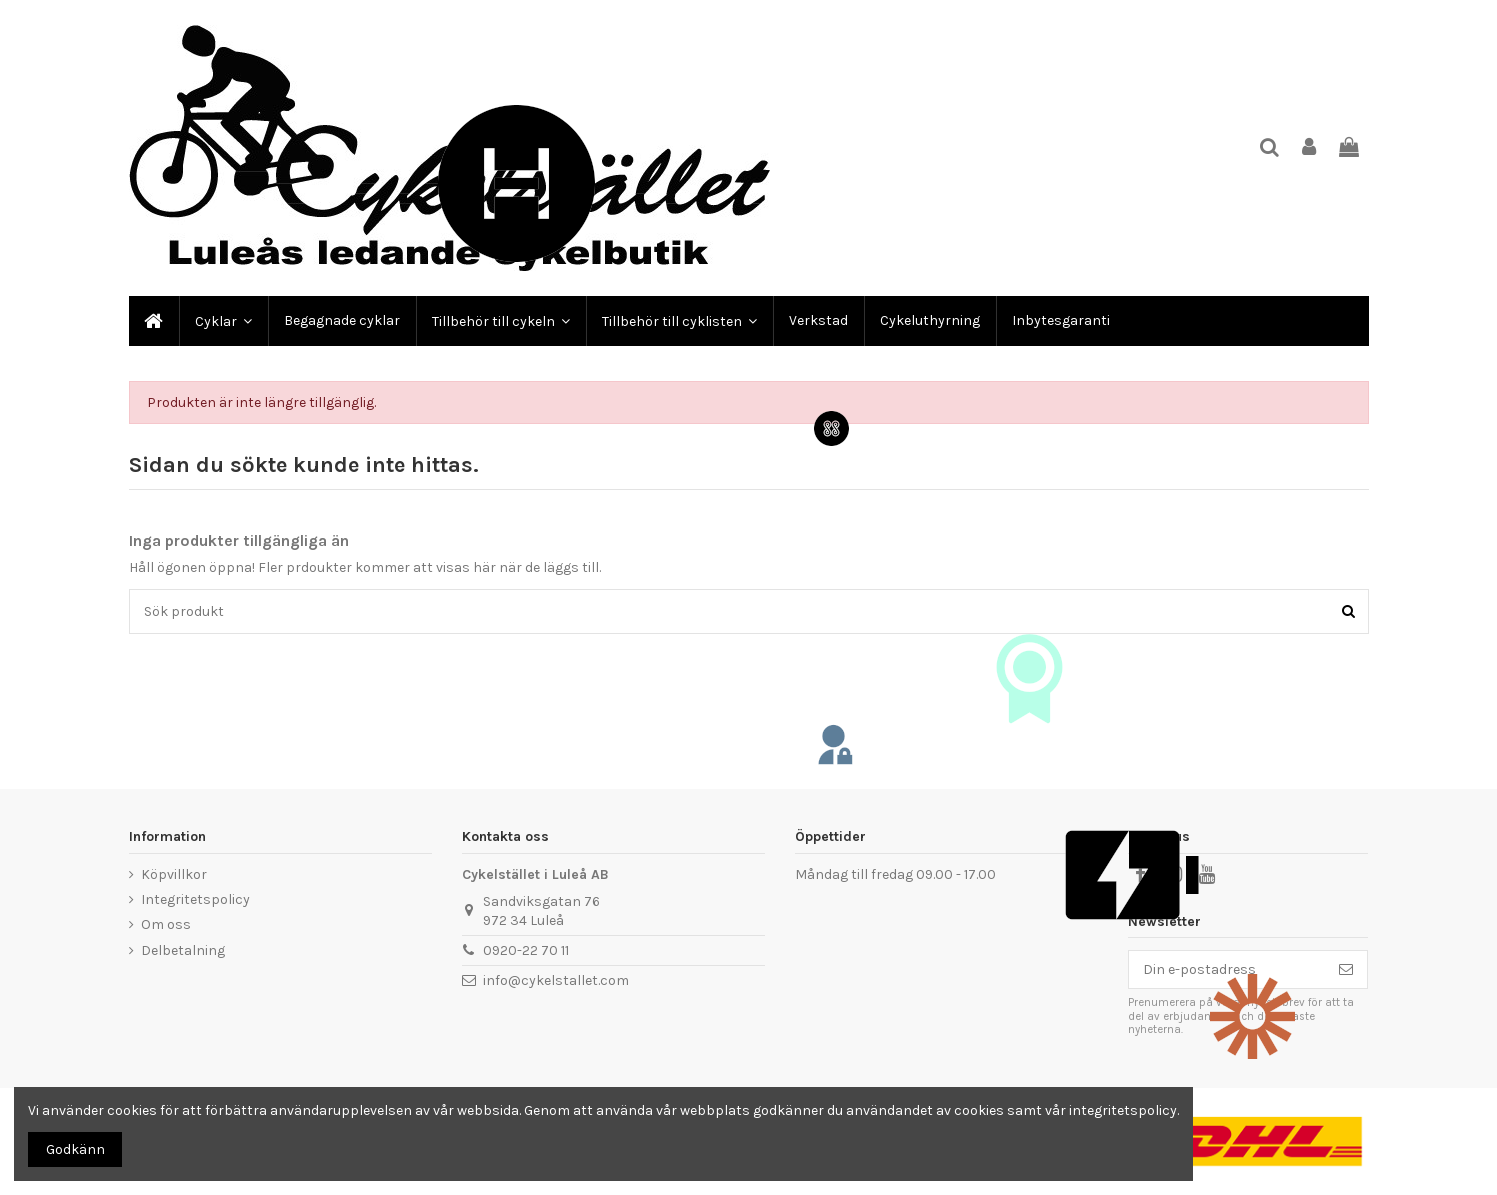 The image size is (1497, 1195). I want to click on open loom video messaging app, so click(1252, 1016).